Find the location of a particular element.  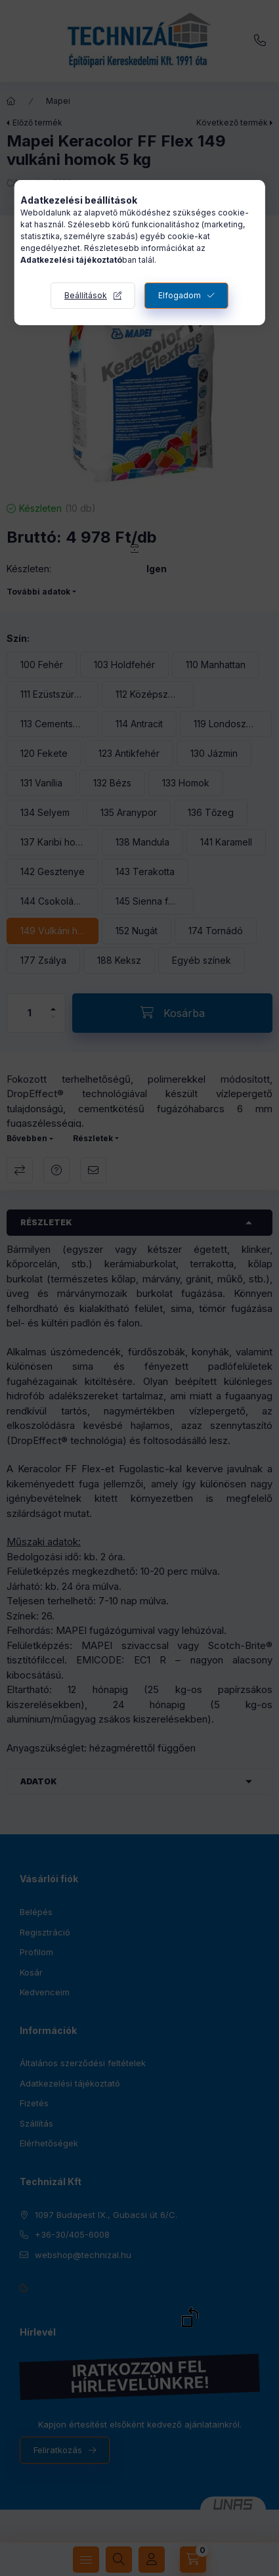

rotate object counterclockwise is located at coordinates (190, 2317).